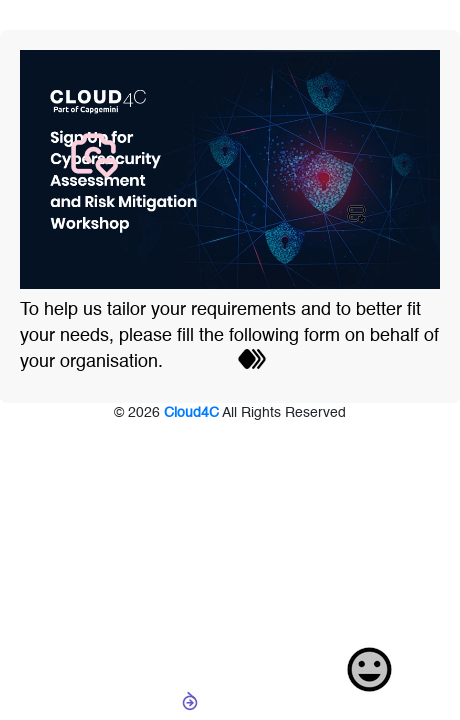 The height and width of the screenshot is (720, 460). What do you see at coordinates (190, 701) in the screenshot?
I see `navigate to Doctrine PHP library documentation` at bounding box center [190, 701].